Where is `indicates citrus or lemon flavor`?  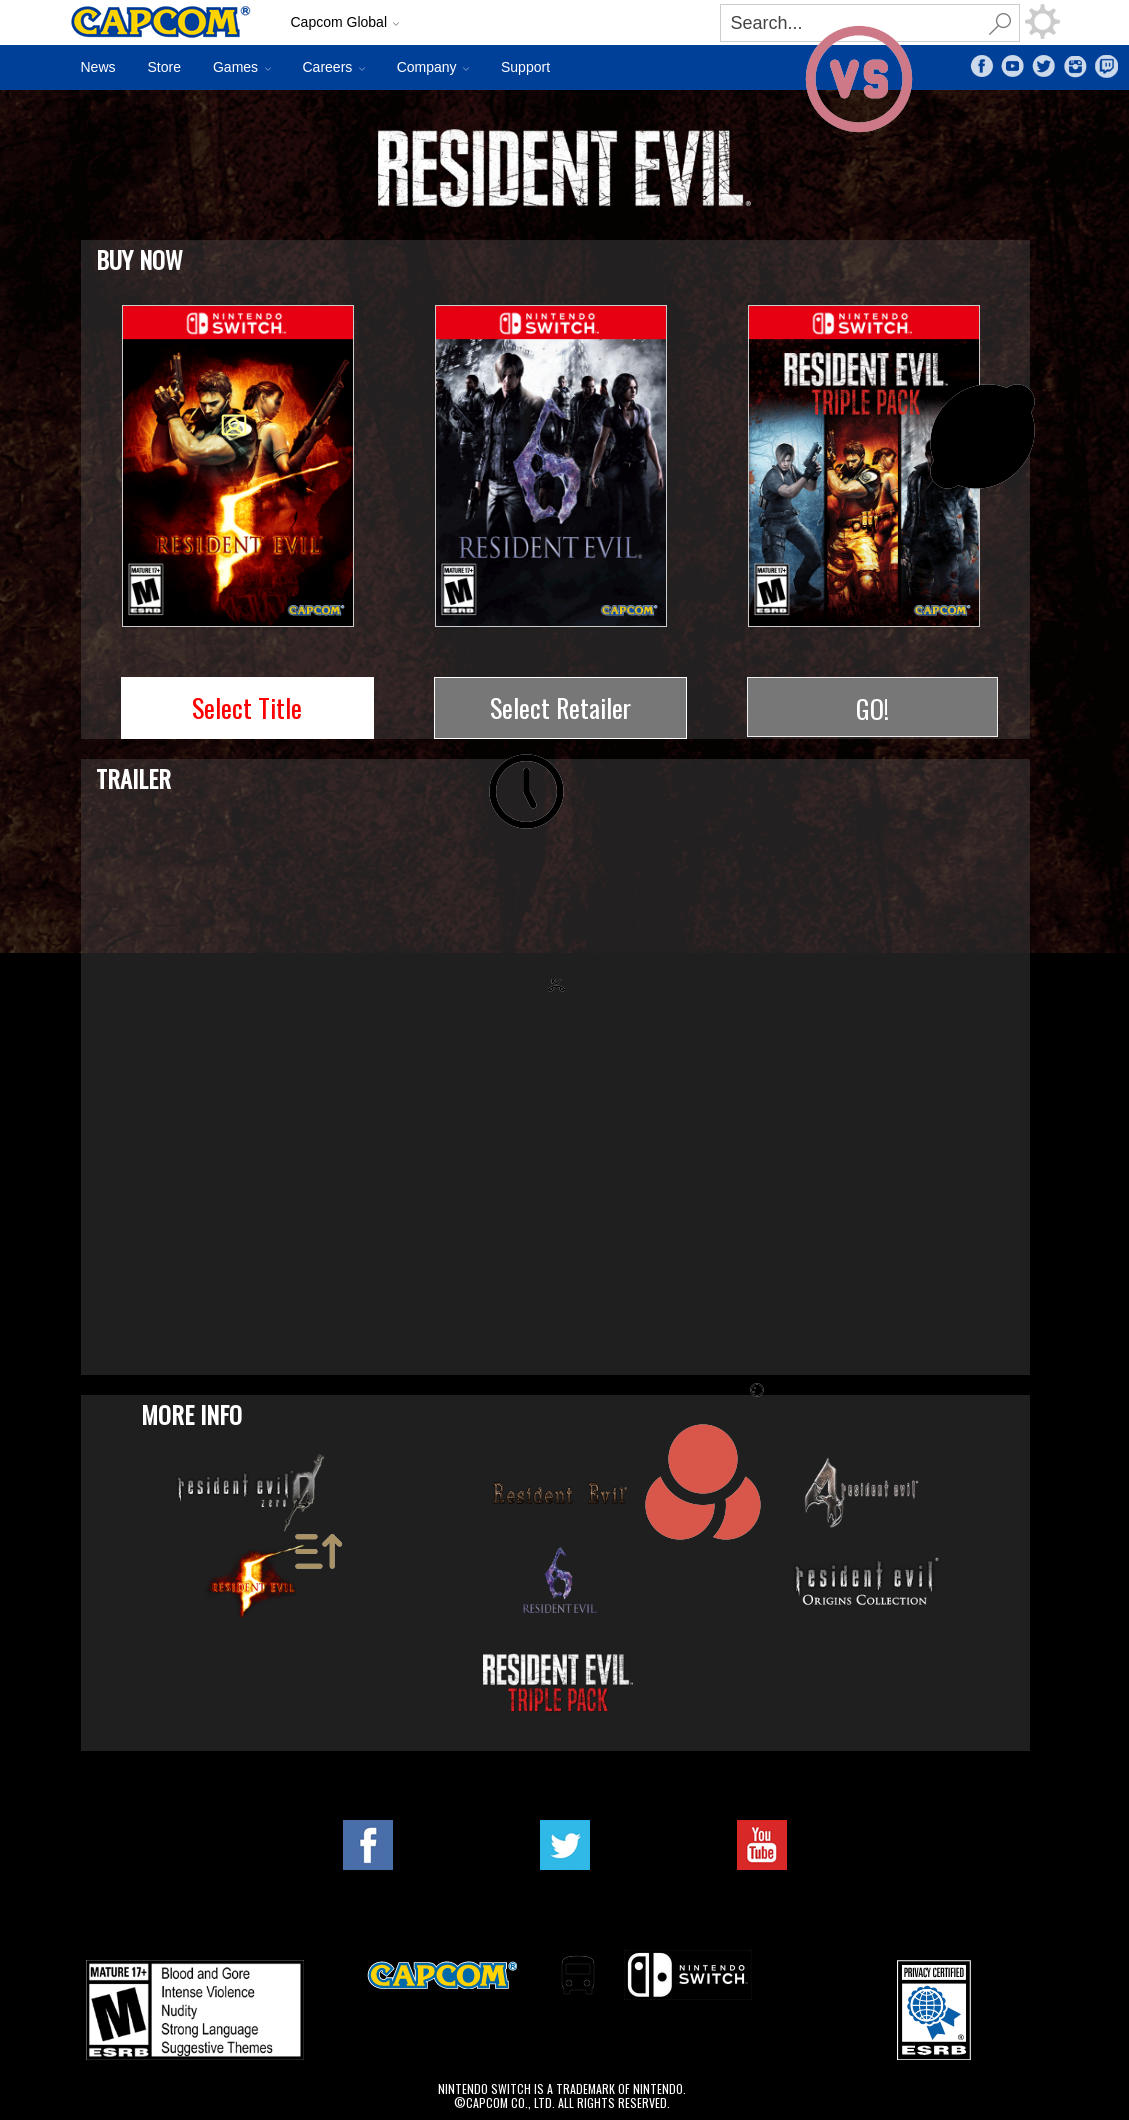 indicates citrus or lemon flavor is located at coordinates (982, 436).